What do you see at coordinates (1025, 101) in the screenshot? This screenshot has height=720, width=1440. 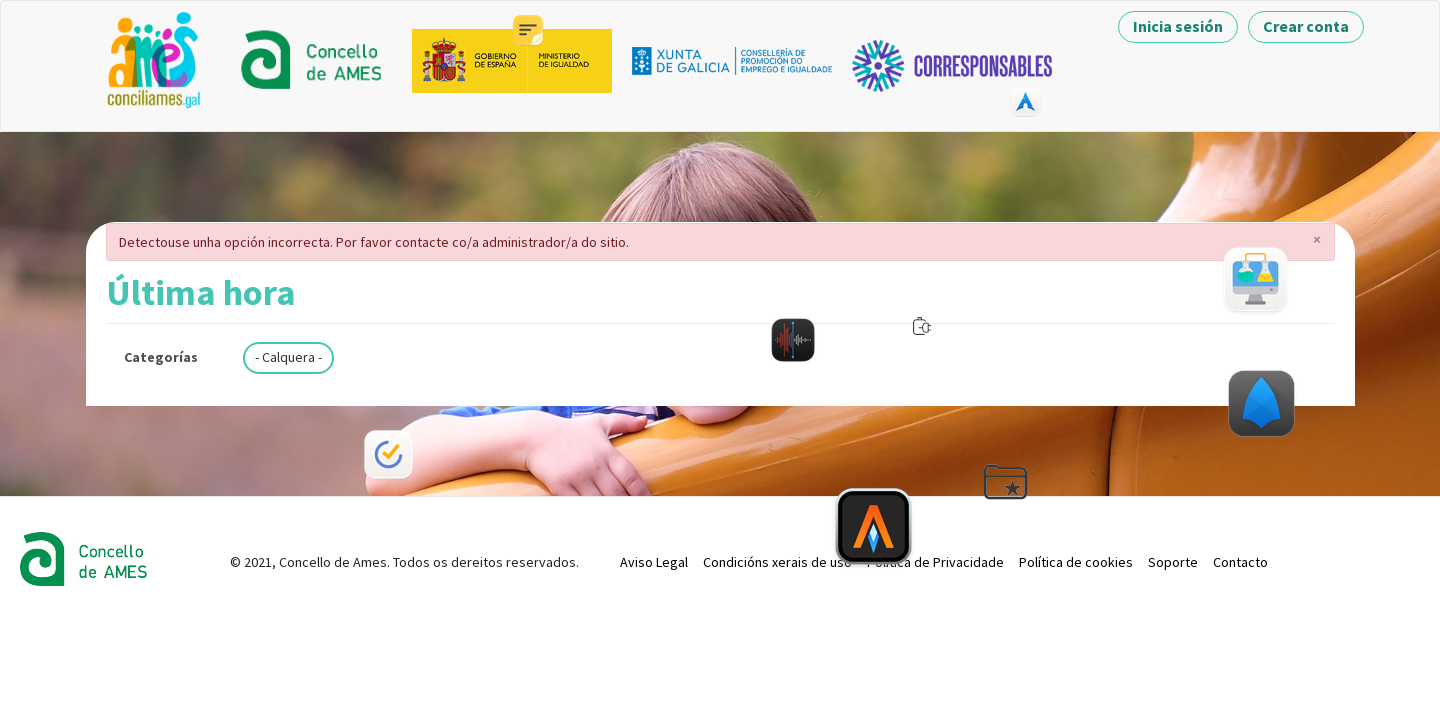 I see `open arch linux application` at bounding box center [1025, 101].